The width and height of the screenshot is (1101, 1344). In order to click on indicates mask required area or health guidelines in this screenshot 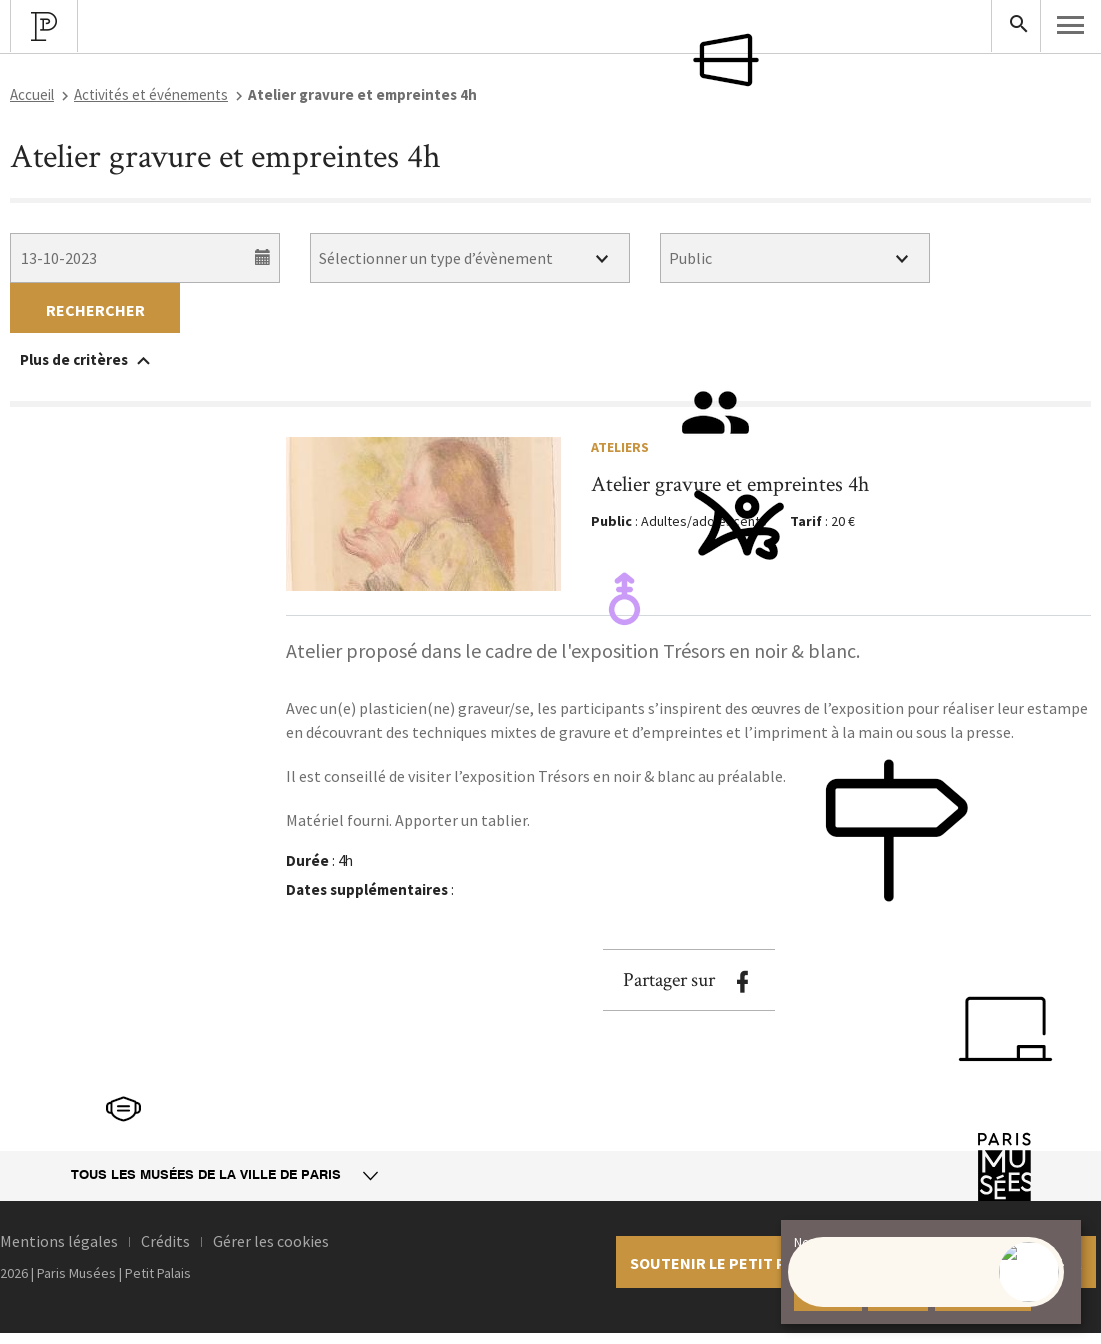, I will do `click(123, 1109)`.